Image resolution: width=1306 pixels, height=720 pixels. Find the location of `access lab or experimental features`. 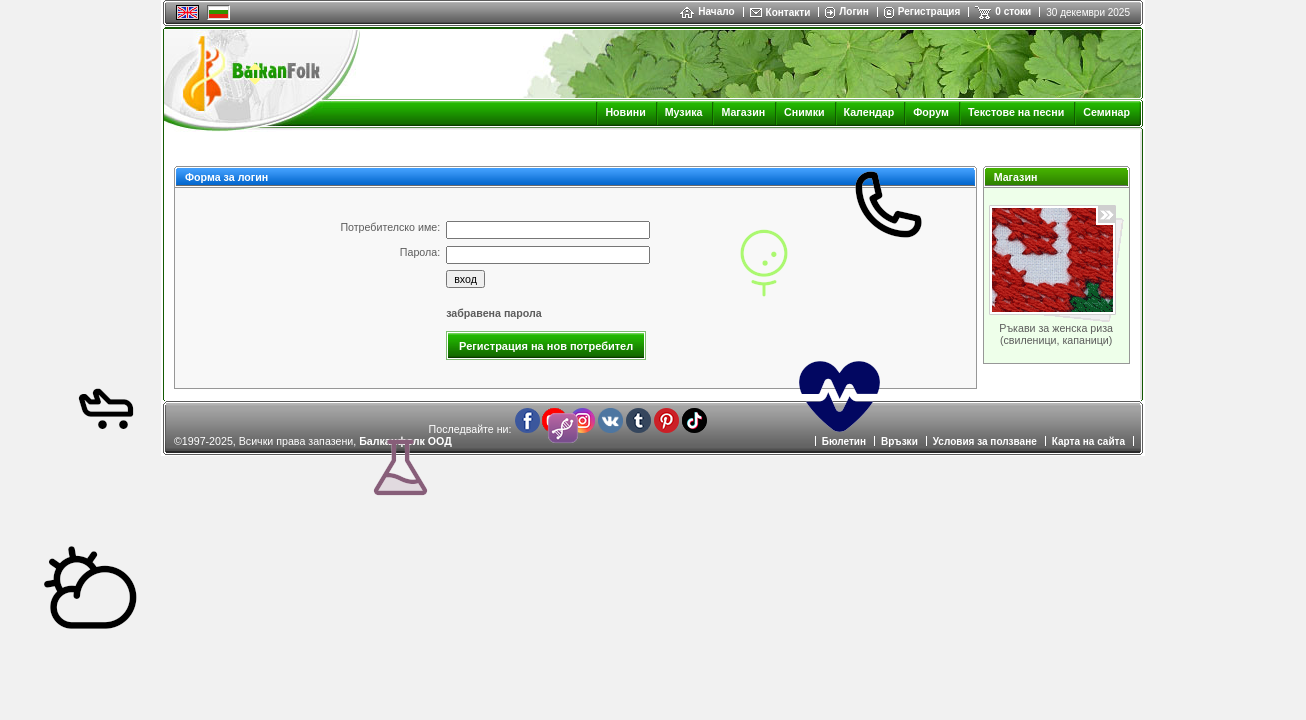

access lab or experimental features is located at coordinates (400, 468).